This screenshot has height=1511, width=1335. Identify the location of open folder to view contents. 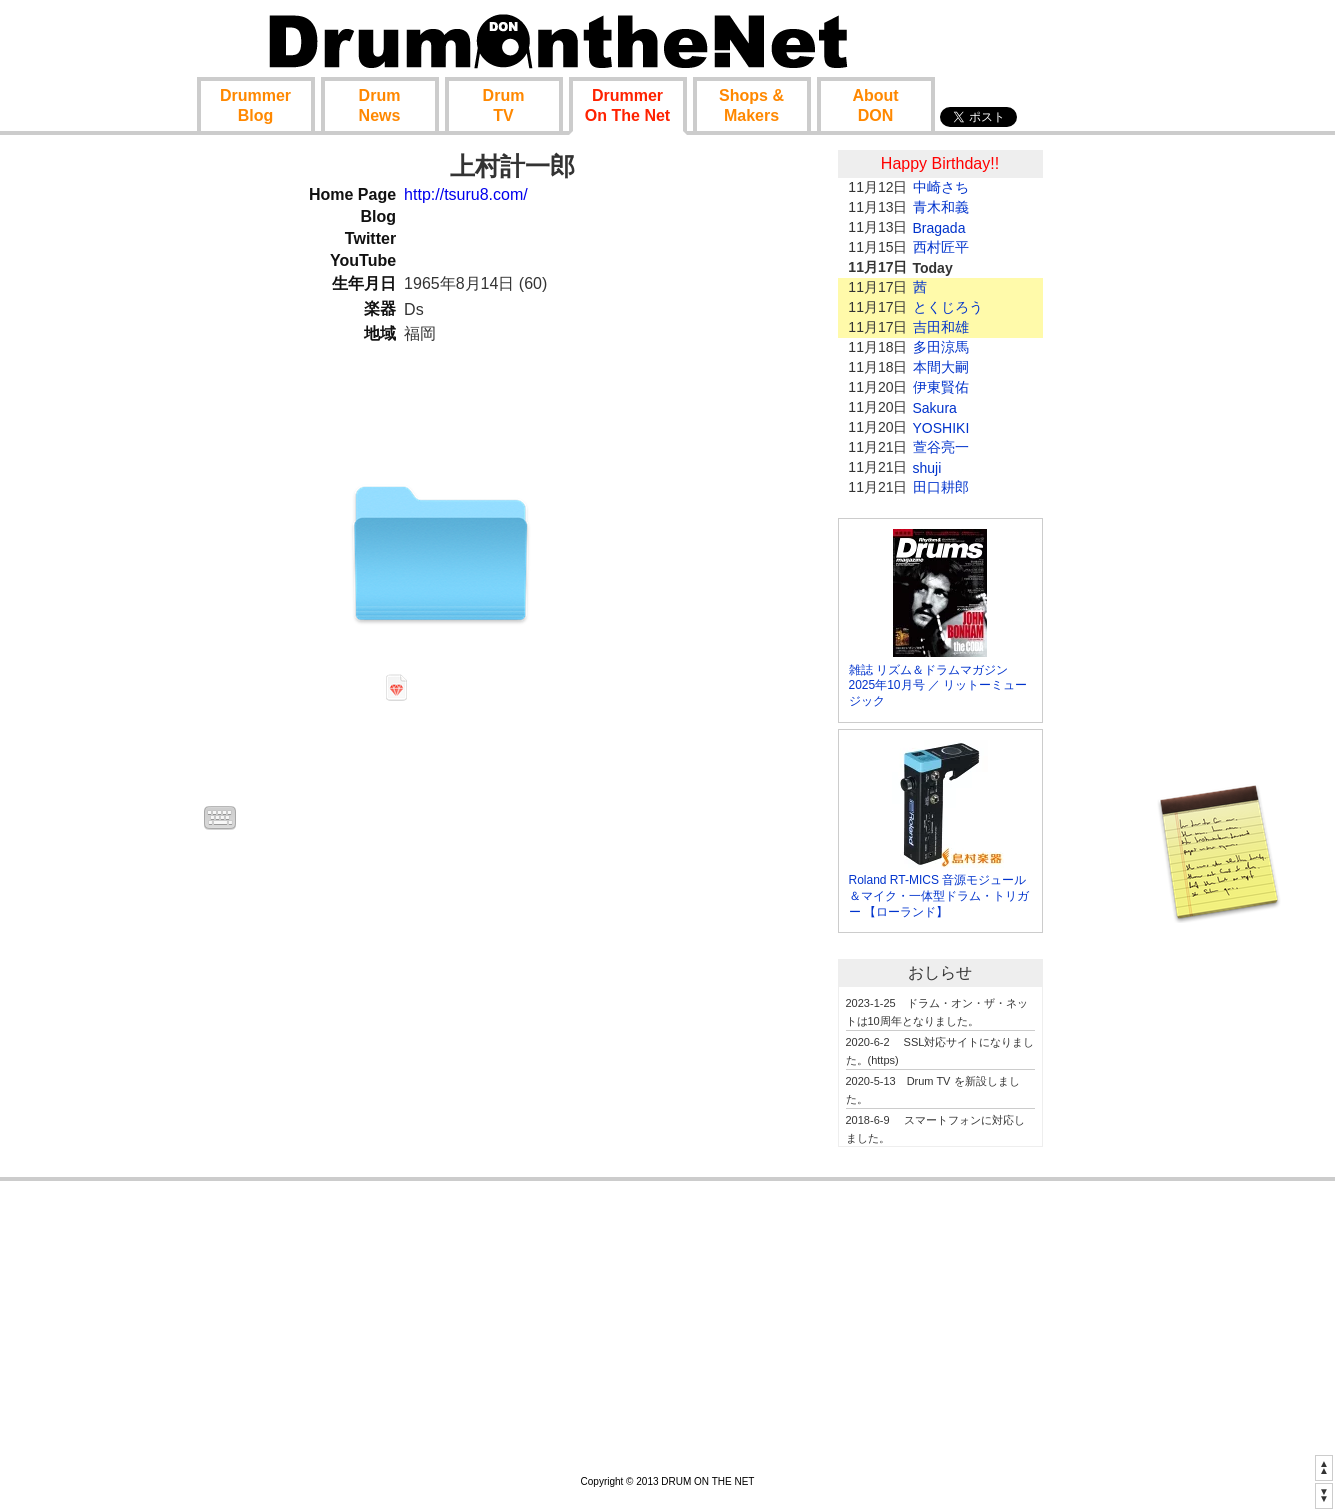
(440, 553).